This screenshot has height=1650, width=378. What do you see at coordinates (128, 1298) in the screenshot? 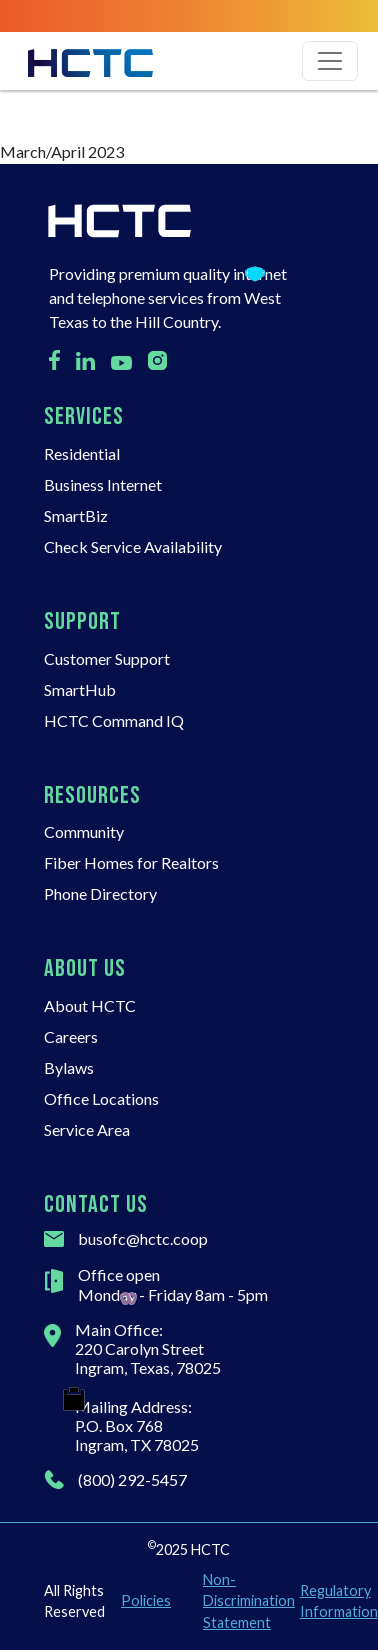
I see `open Webex video conferencing app` at bounding box center [128, 1298].